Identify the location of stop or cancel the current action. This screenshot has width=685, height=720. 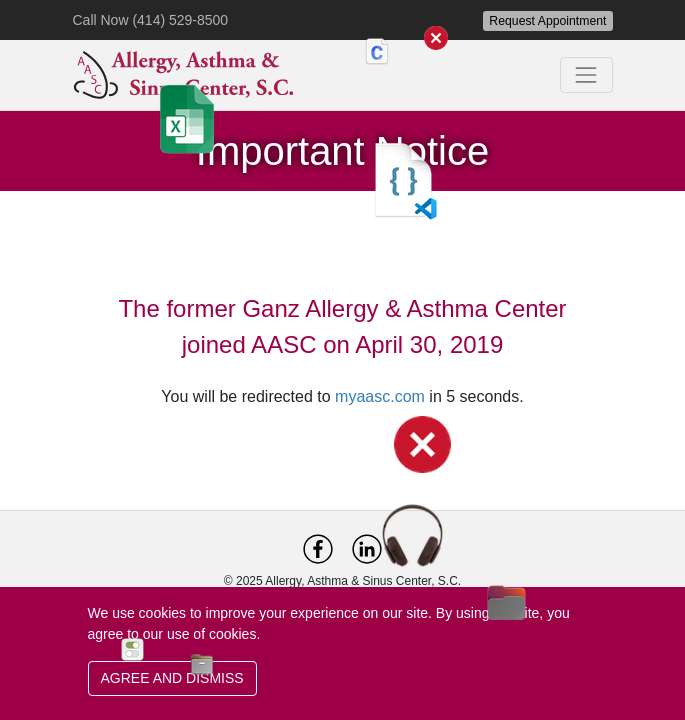
(436, 38).